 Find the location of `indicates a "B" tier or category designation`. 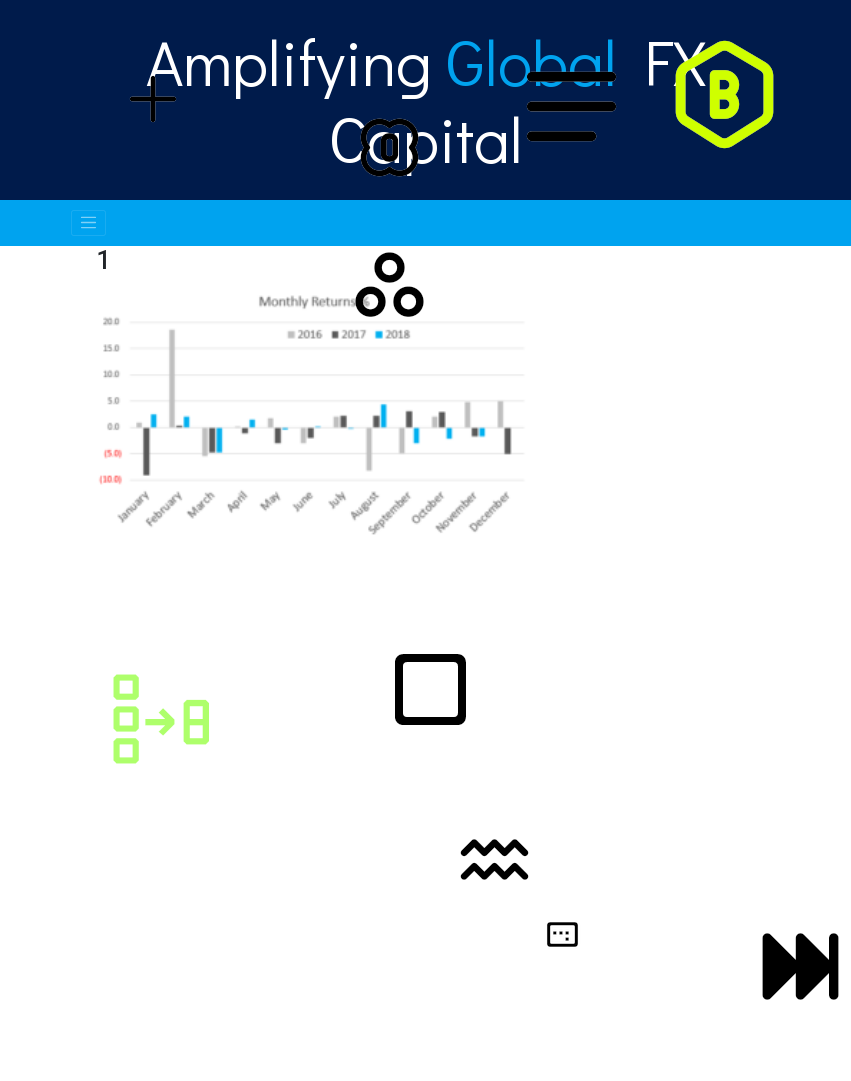

indicates a "B" tier or category designation is located at coordinates (724, 94).